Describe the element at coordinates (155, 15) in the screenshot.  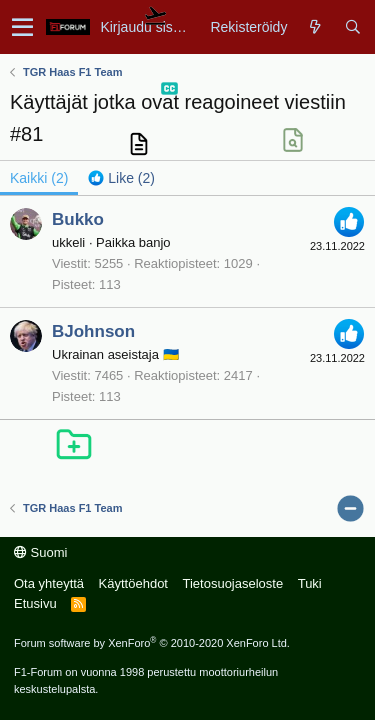
I see `view flight departure information` at that location.